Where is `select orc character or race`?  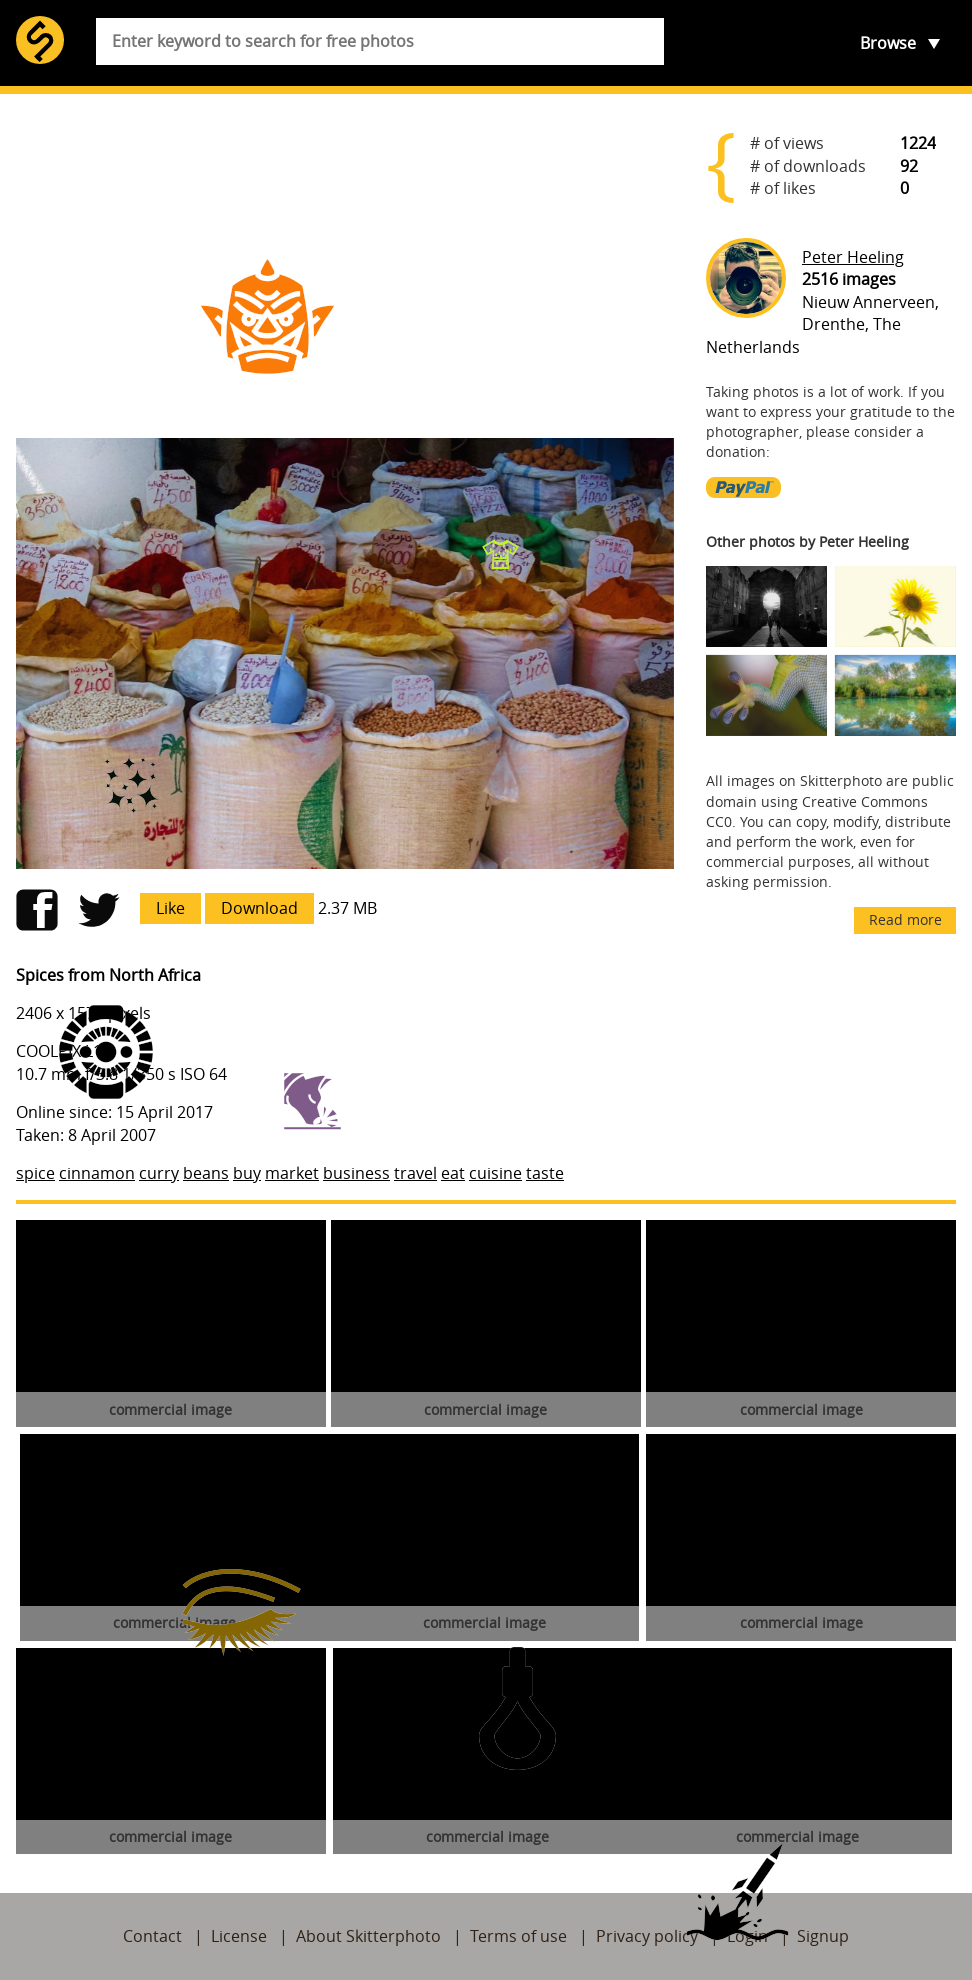
select orc character or race is located at coordinates (267, 316).